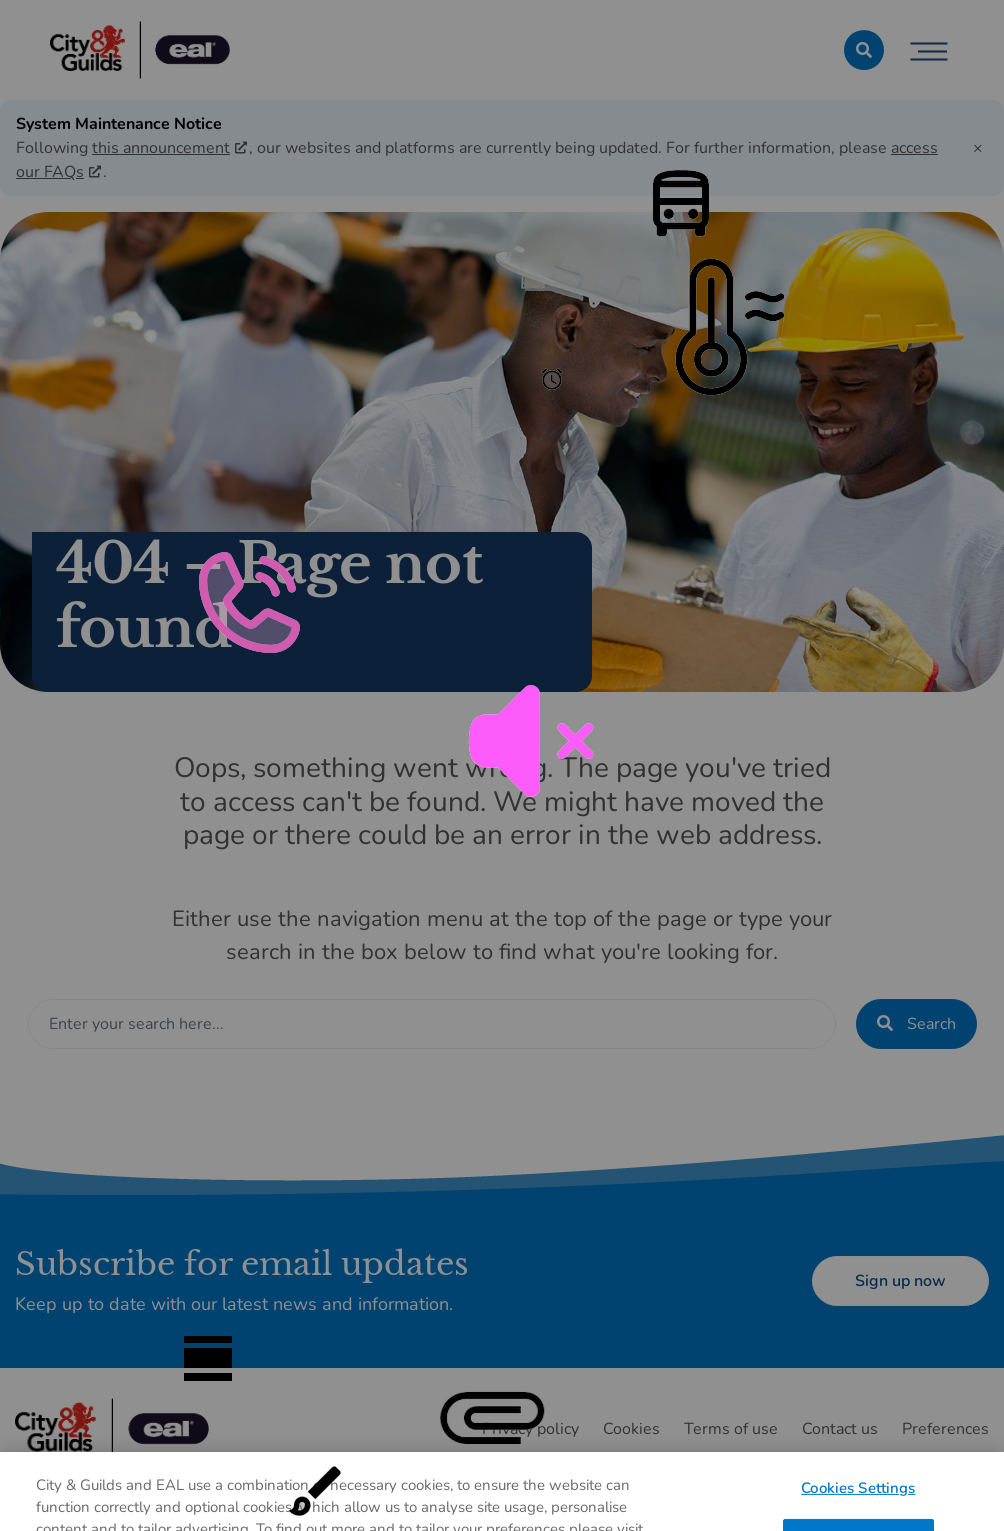 The height and width of the screenshot is (1531, 1004). Describe the element at coordinates (681, 205) in the screenshot. I see `get bus directions or routes` at that location.